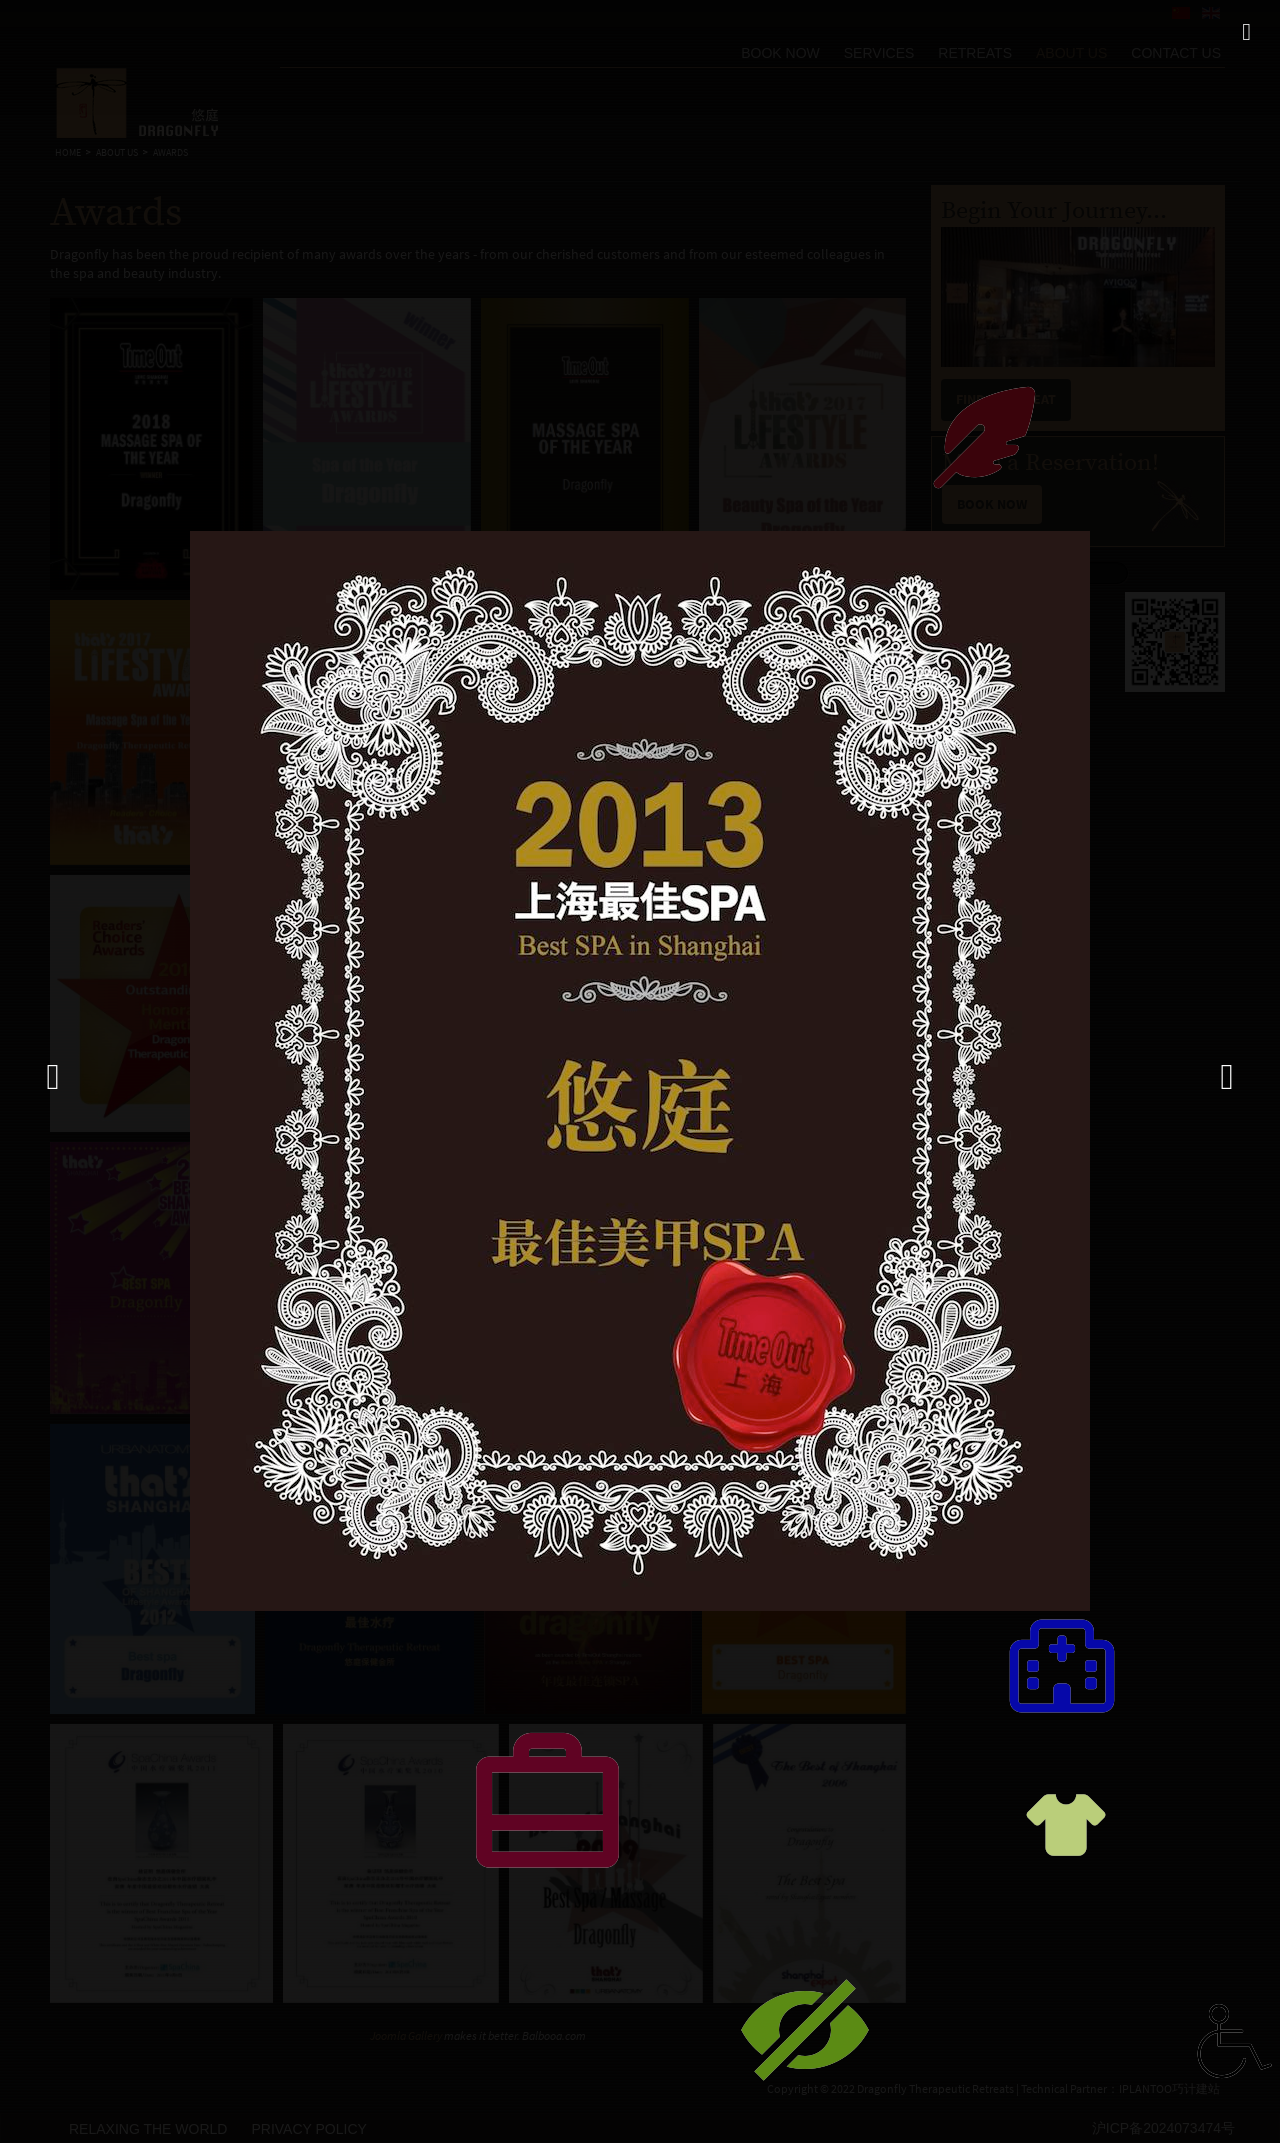  I want to click on access travel or trip planning features, so click(547, 1809).